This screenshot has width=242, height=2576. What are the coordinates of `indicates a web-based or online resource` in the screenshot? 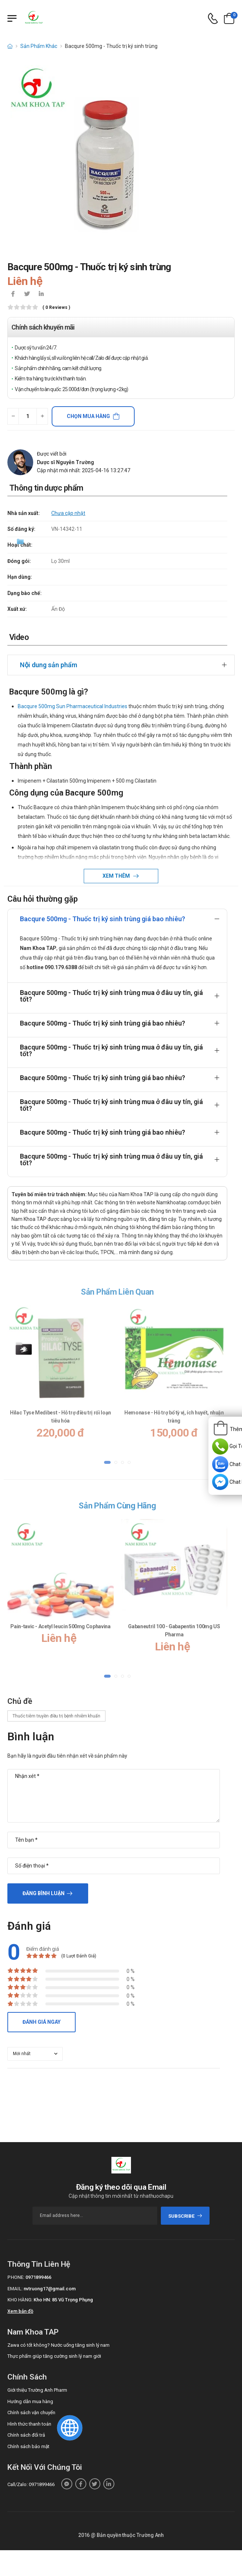 It's located at (70, 2428).